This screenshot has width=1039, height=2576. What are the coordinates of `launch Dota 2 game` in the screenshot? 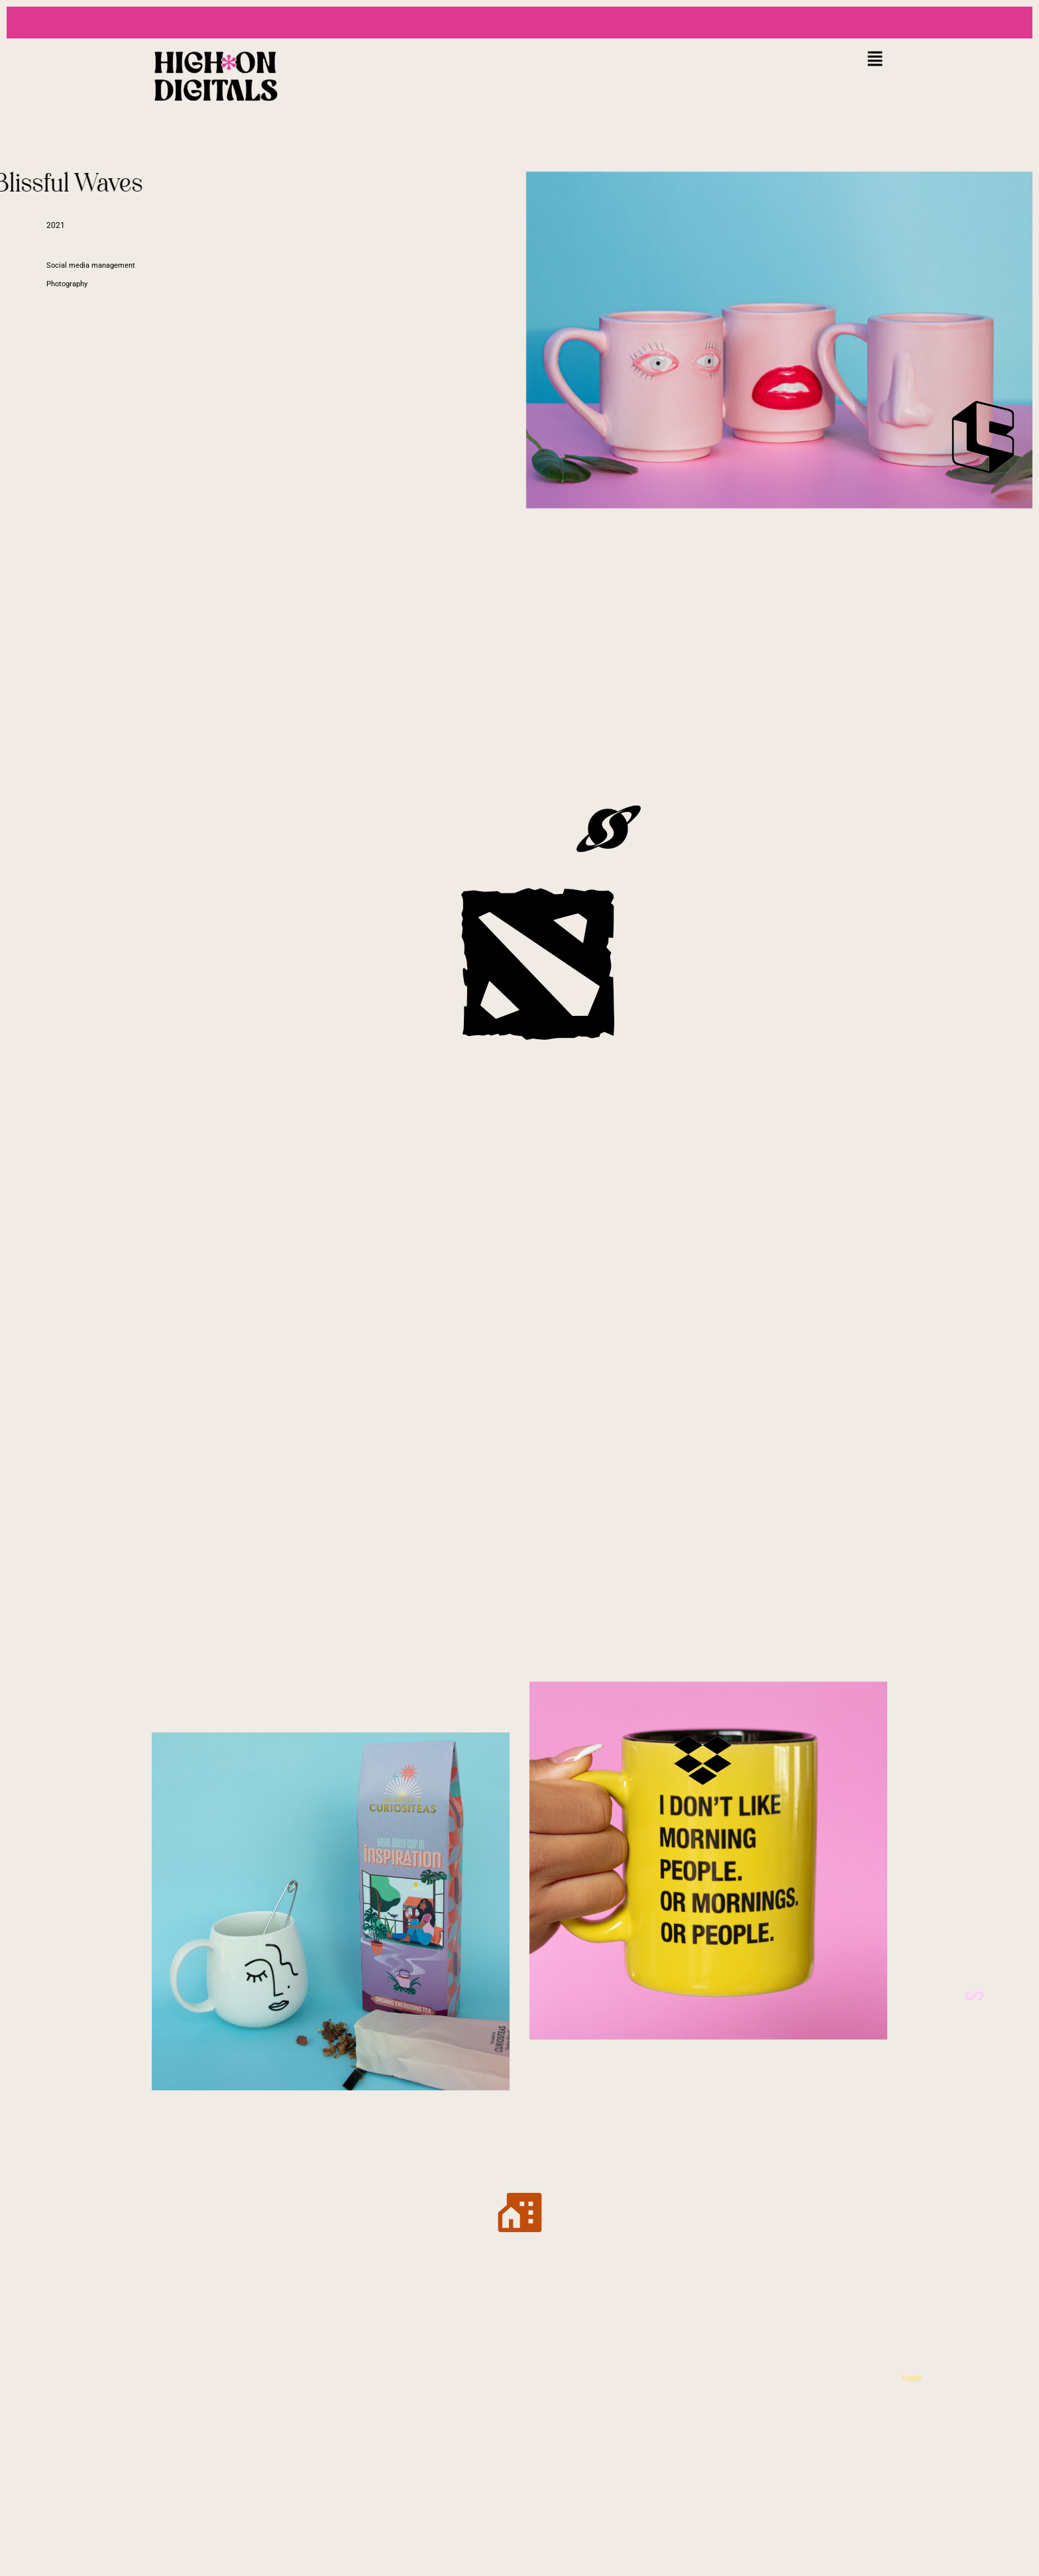 It's located at (537, 964).